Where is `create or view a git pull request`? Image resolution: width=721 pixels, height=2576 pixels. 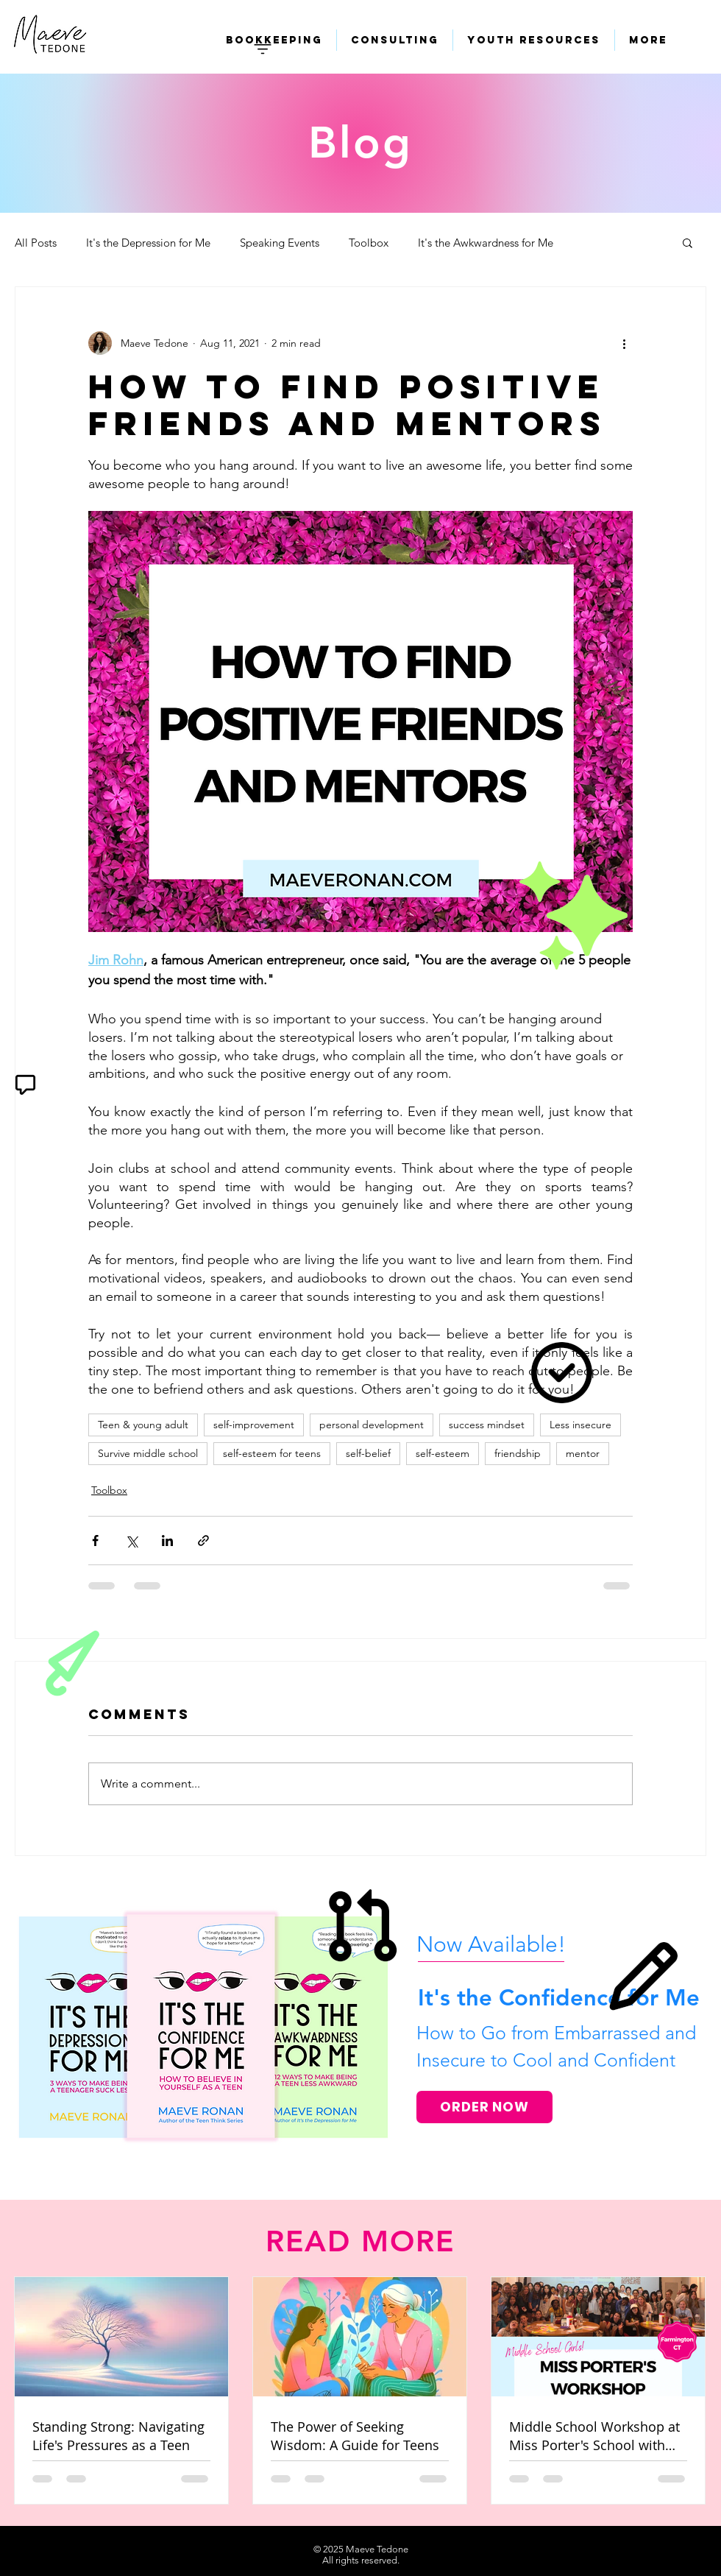 create or view a git pull request is located at coordinates (361, 1926).